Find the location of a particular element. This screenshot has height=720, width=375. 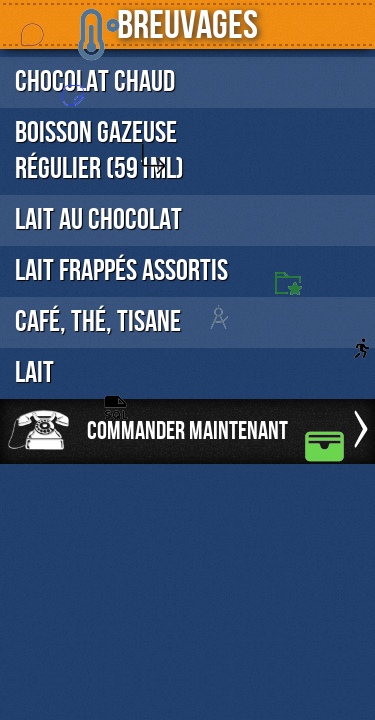

open an SQL database file is located at coordinates (115, 408).